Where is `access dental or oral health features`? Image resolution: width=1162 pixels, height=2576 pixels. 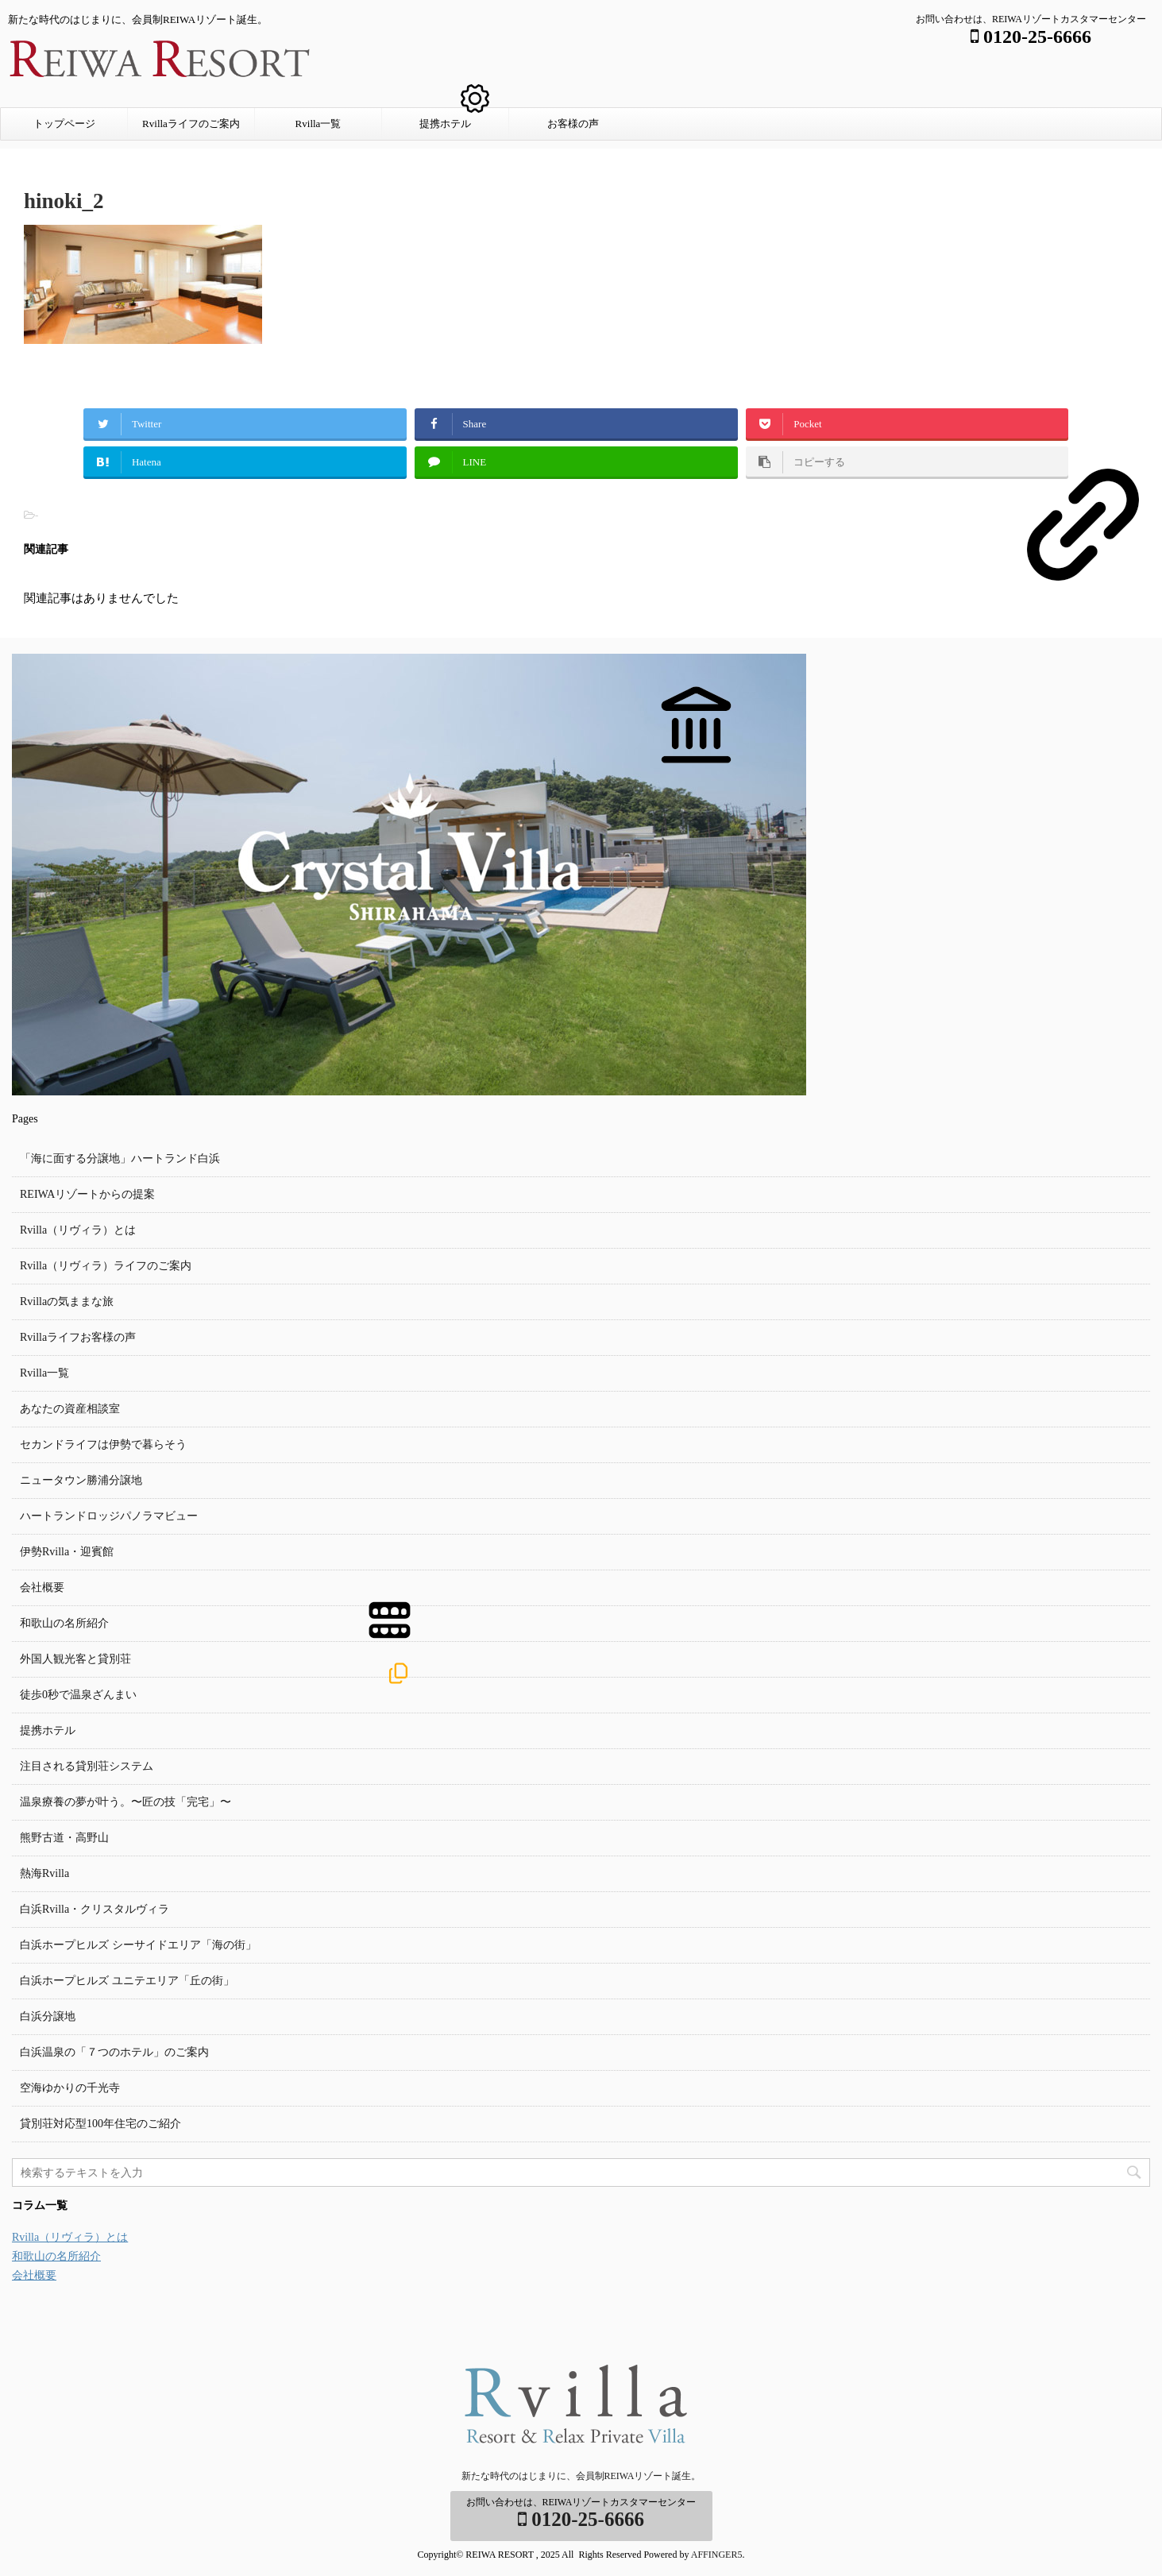 access dental or oral health features is located at coordinates (389, 1620).